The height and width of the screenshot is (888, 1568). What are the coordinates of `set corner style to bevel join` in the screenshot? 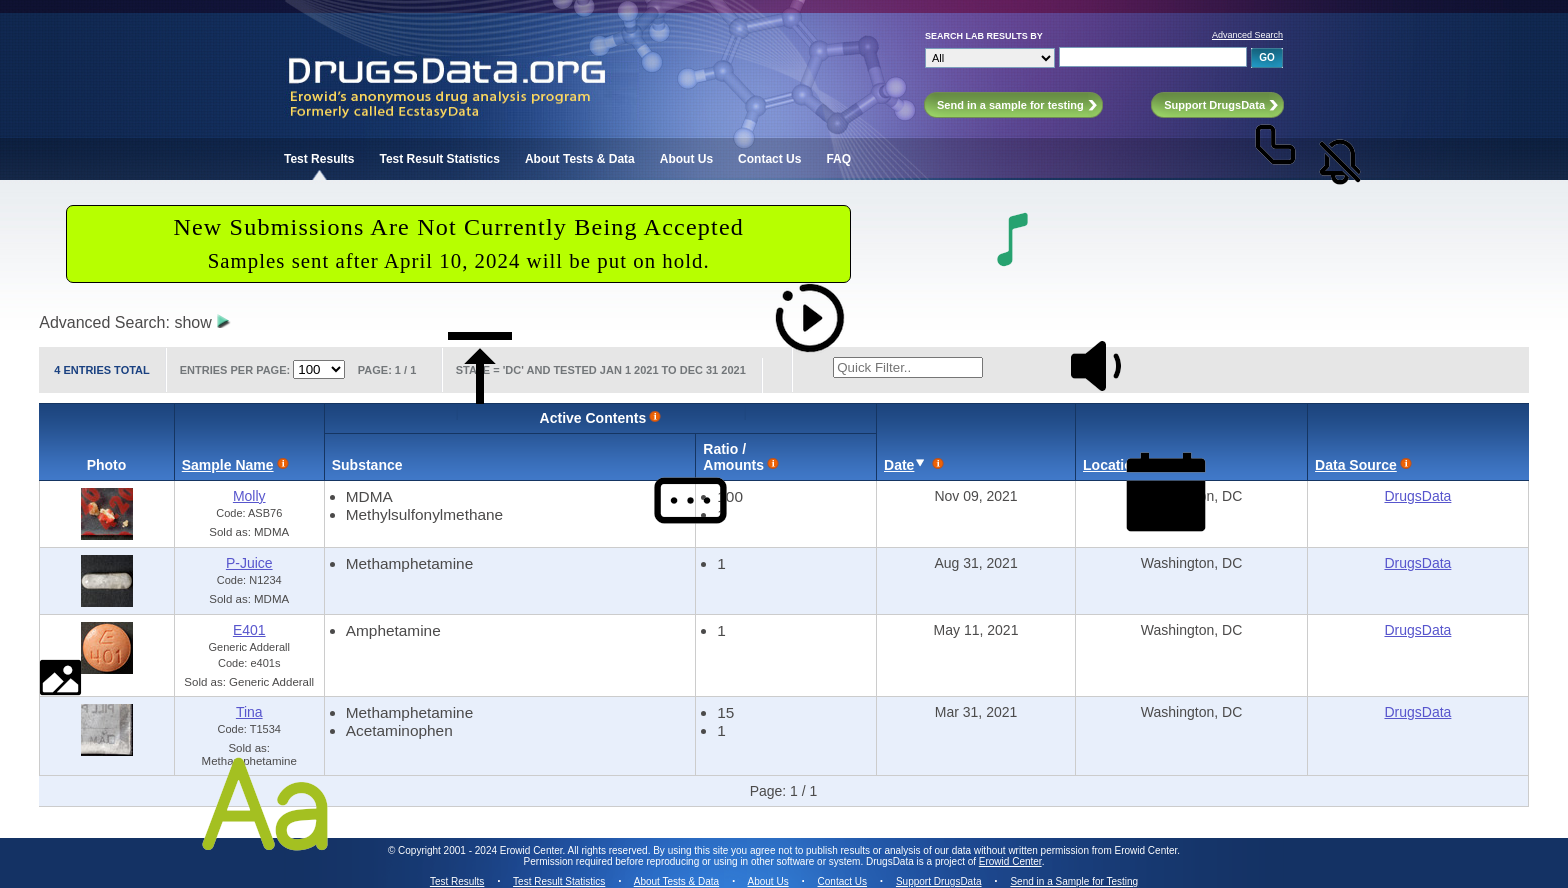 It's located at (1275, 144).